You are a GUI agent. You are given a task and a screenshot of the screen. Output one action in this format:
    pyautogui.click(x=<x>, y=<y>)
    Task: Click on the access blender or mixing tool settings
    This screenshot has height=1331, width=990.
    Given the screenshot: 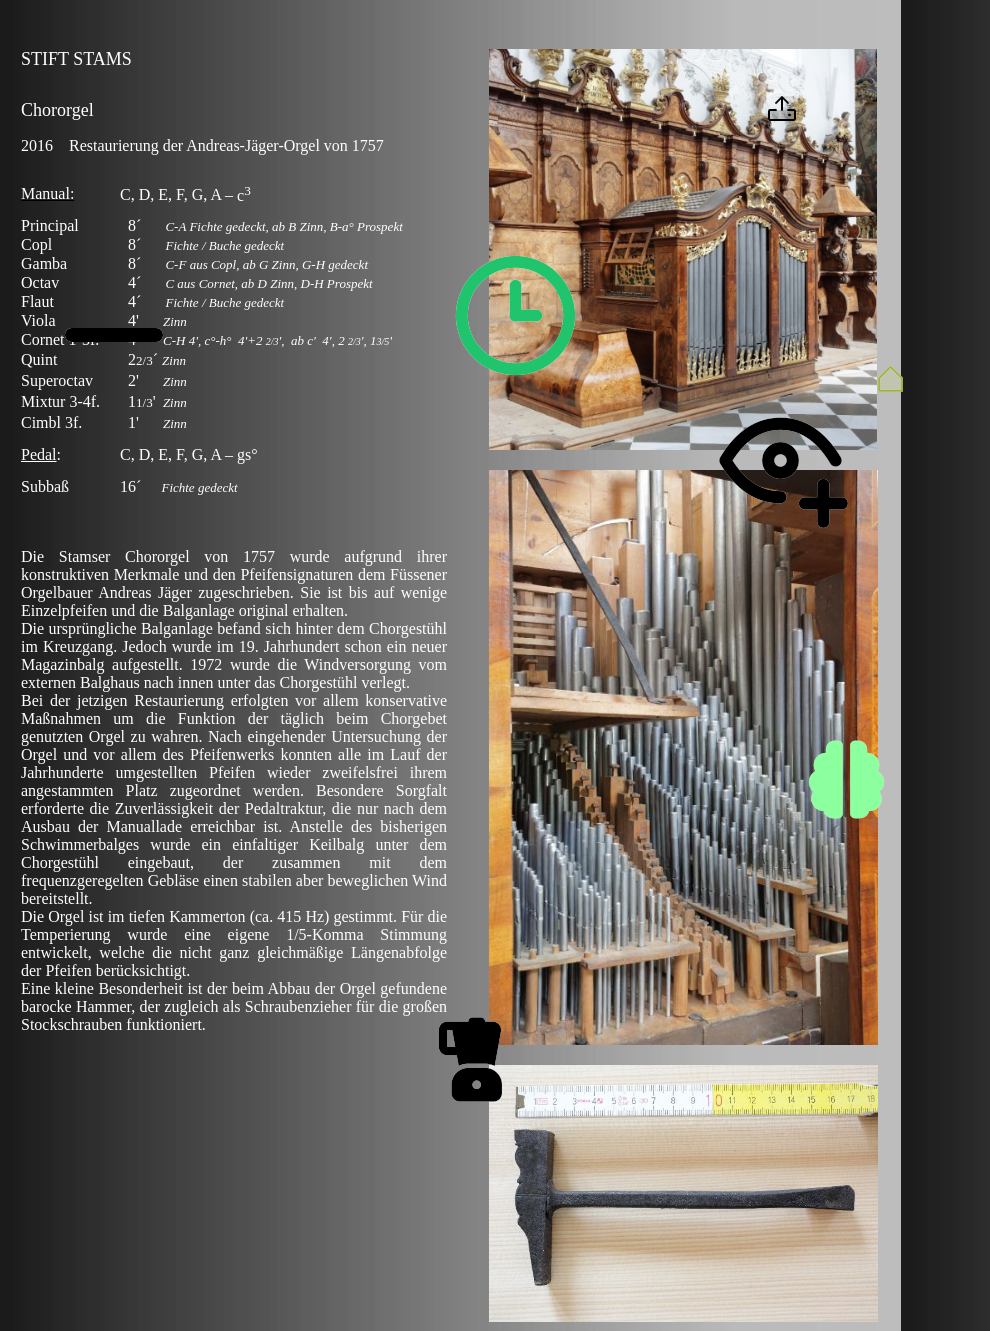 What is the action you would take?
    pyautogui.click(x=472, y=1059)
    